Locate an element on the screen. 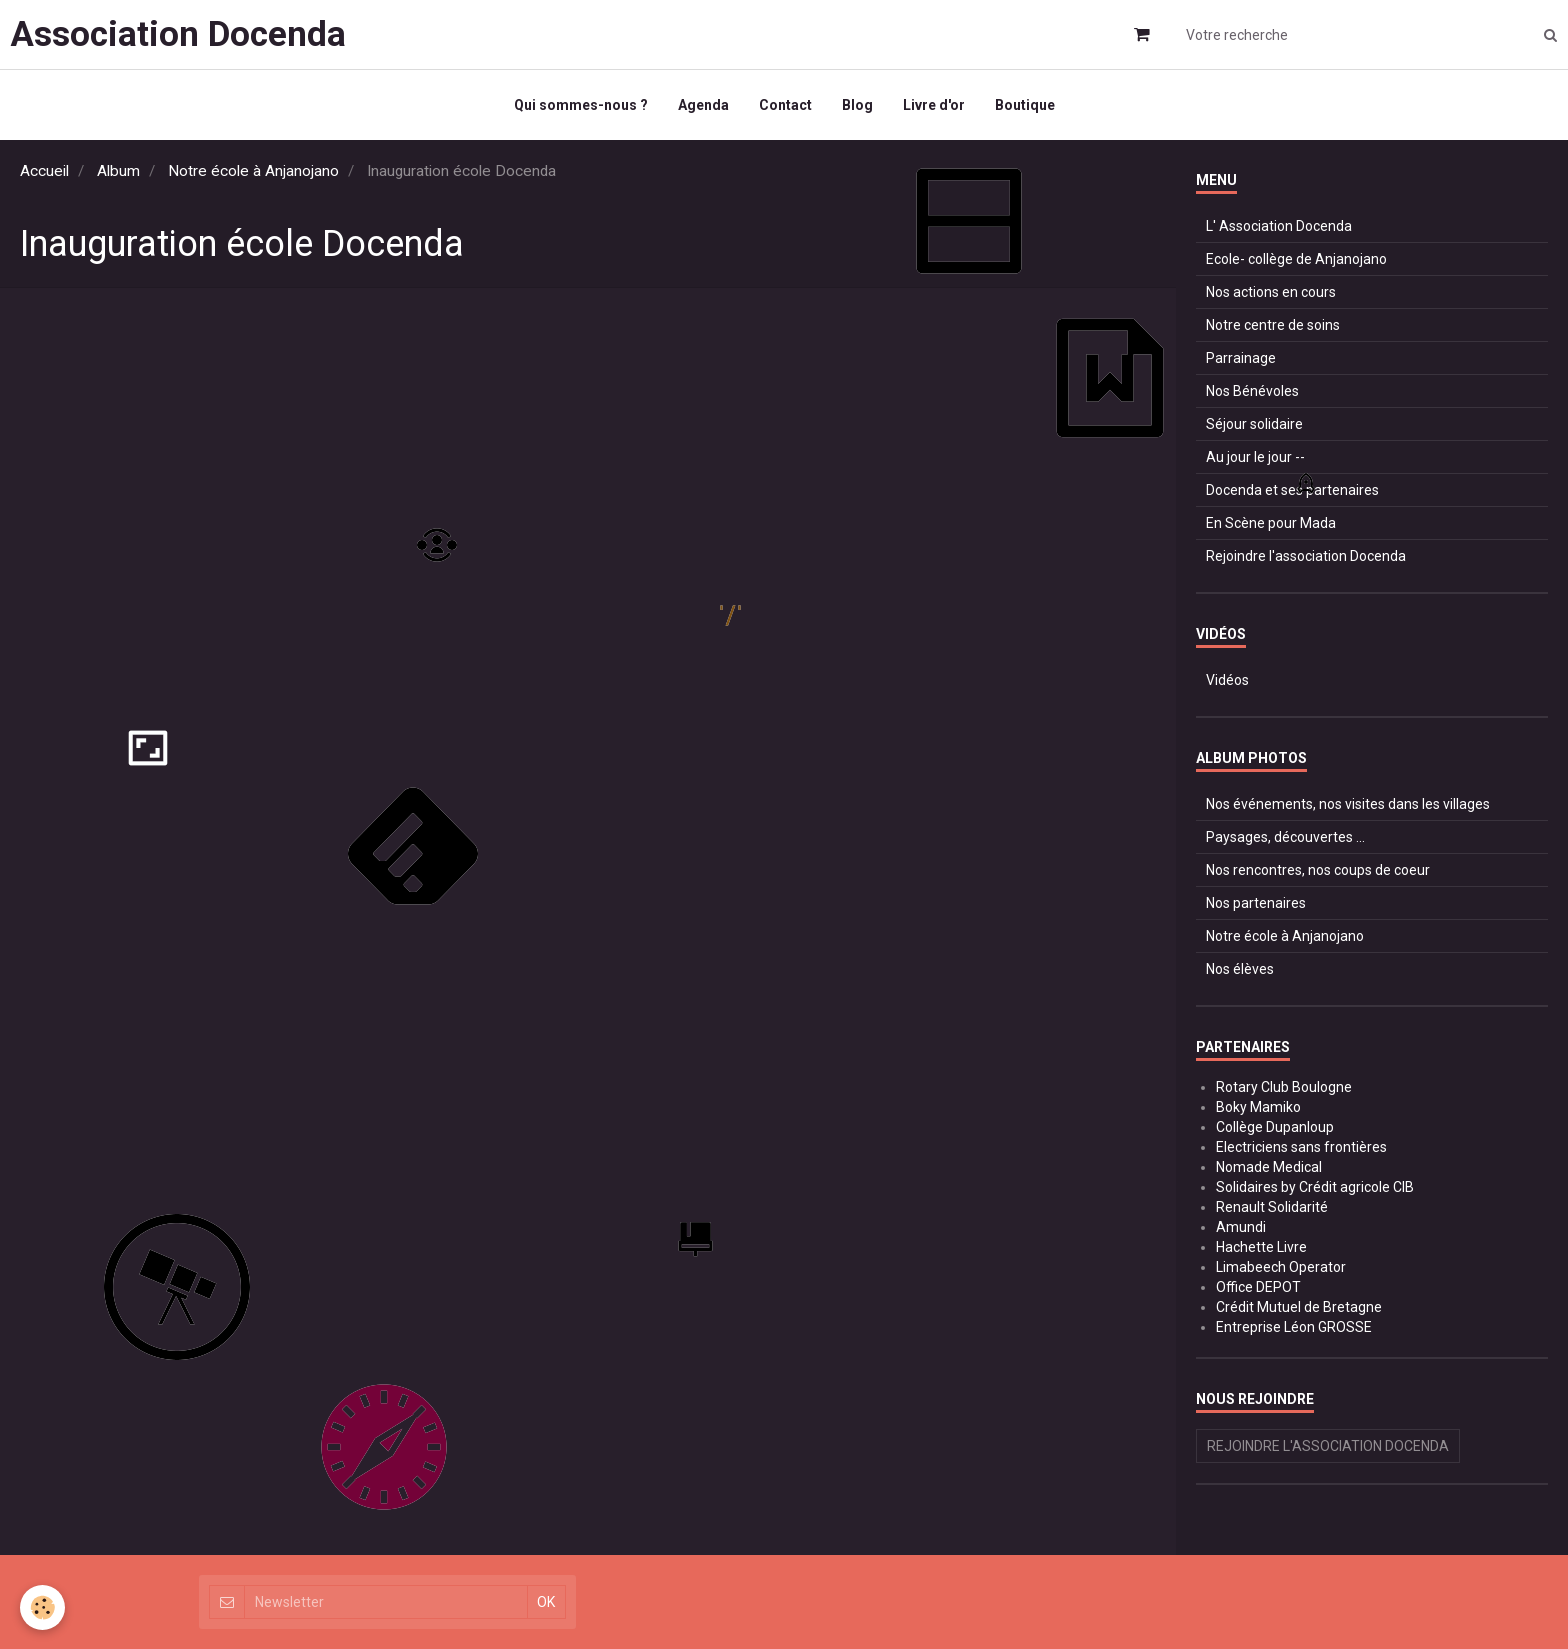 The width and height of the screenshot is (1568, 1649). WPExplorer logo - a WordPress themes and resources website is located at coordinates (177, 1287).